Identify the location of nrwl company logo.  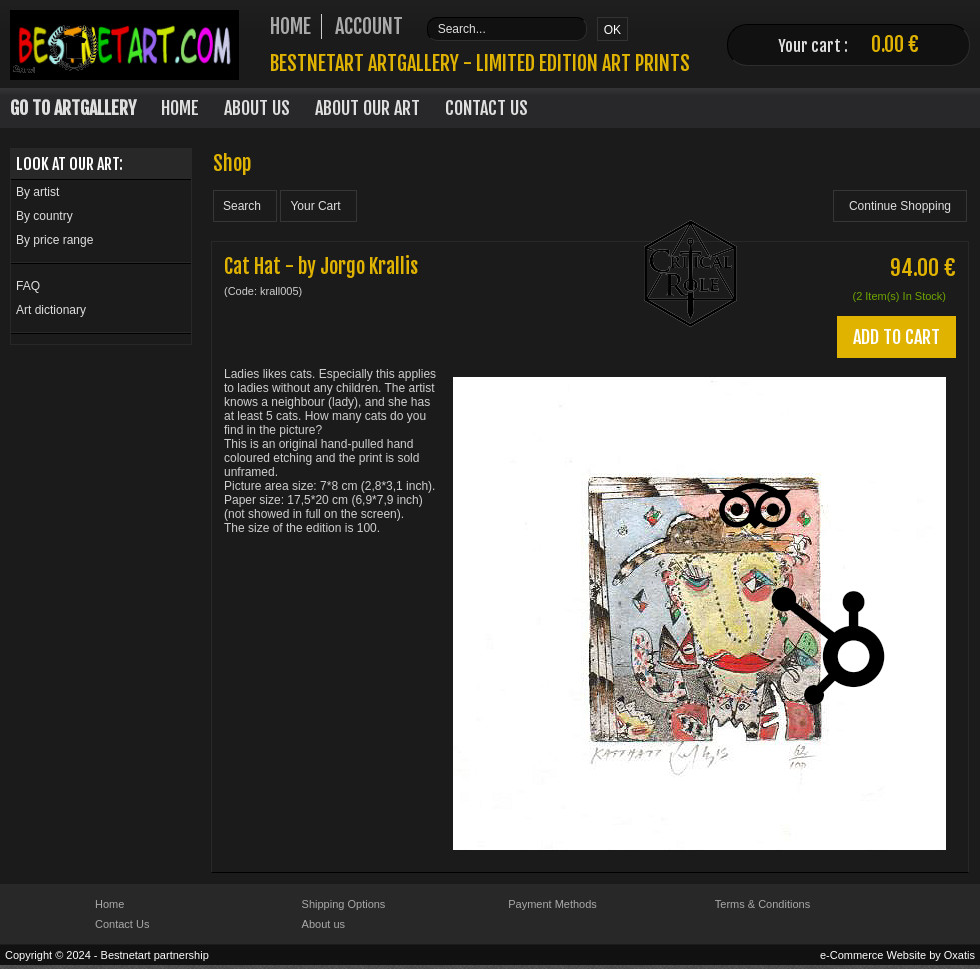
(24, 69).